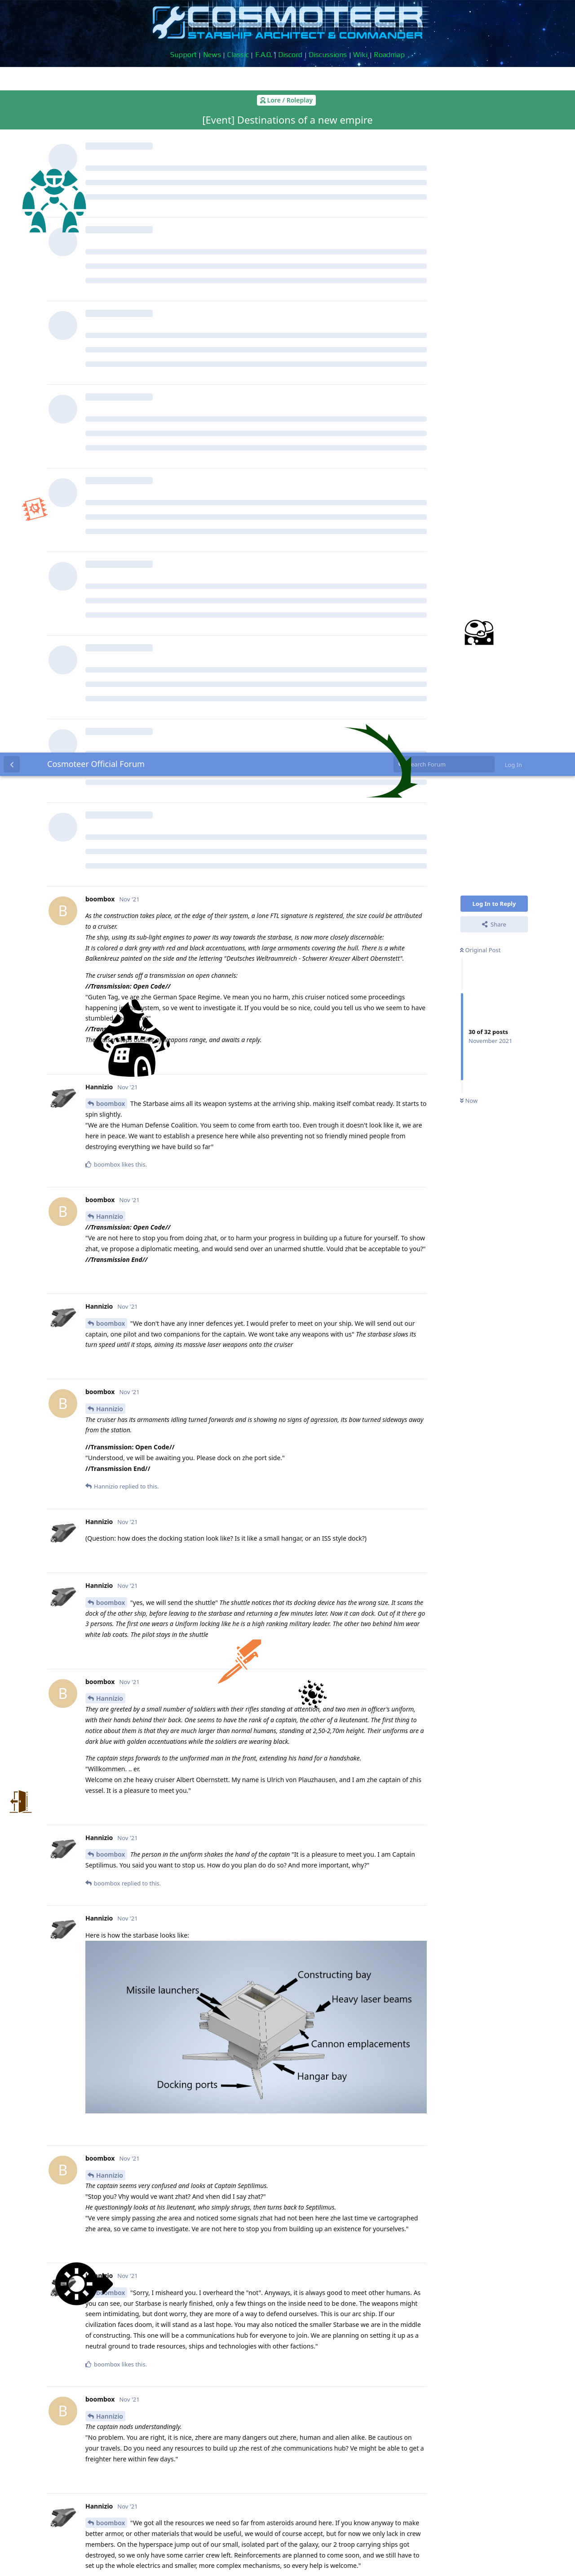 This screenshot has height=2576, width=575. I want to click on access fairy tale or fantasy-themed game content, so click(132, 1038).